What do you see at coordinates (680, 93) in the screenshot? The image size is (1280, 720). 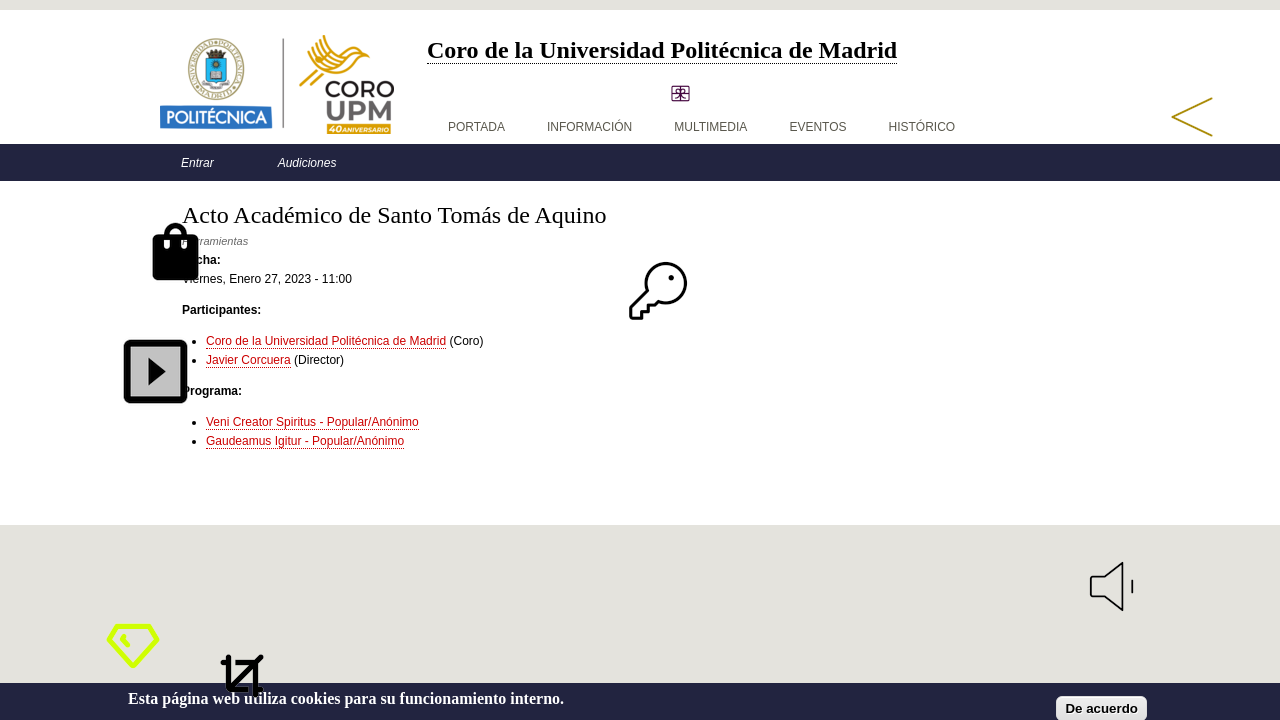 I see `view or send a gift` at bounding box center [680, 93].